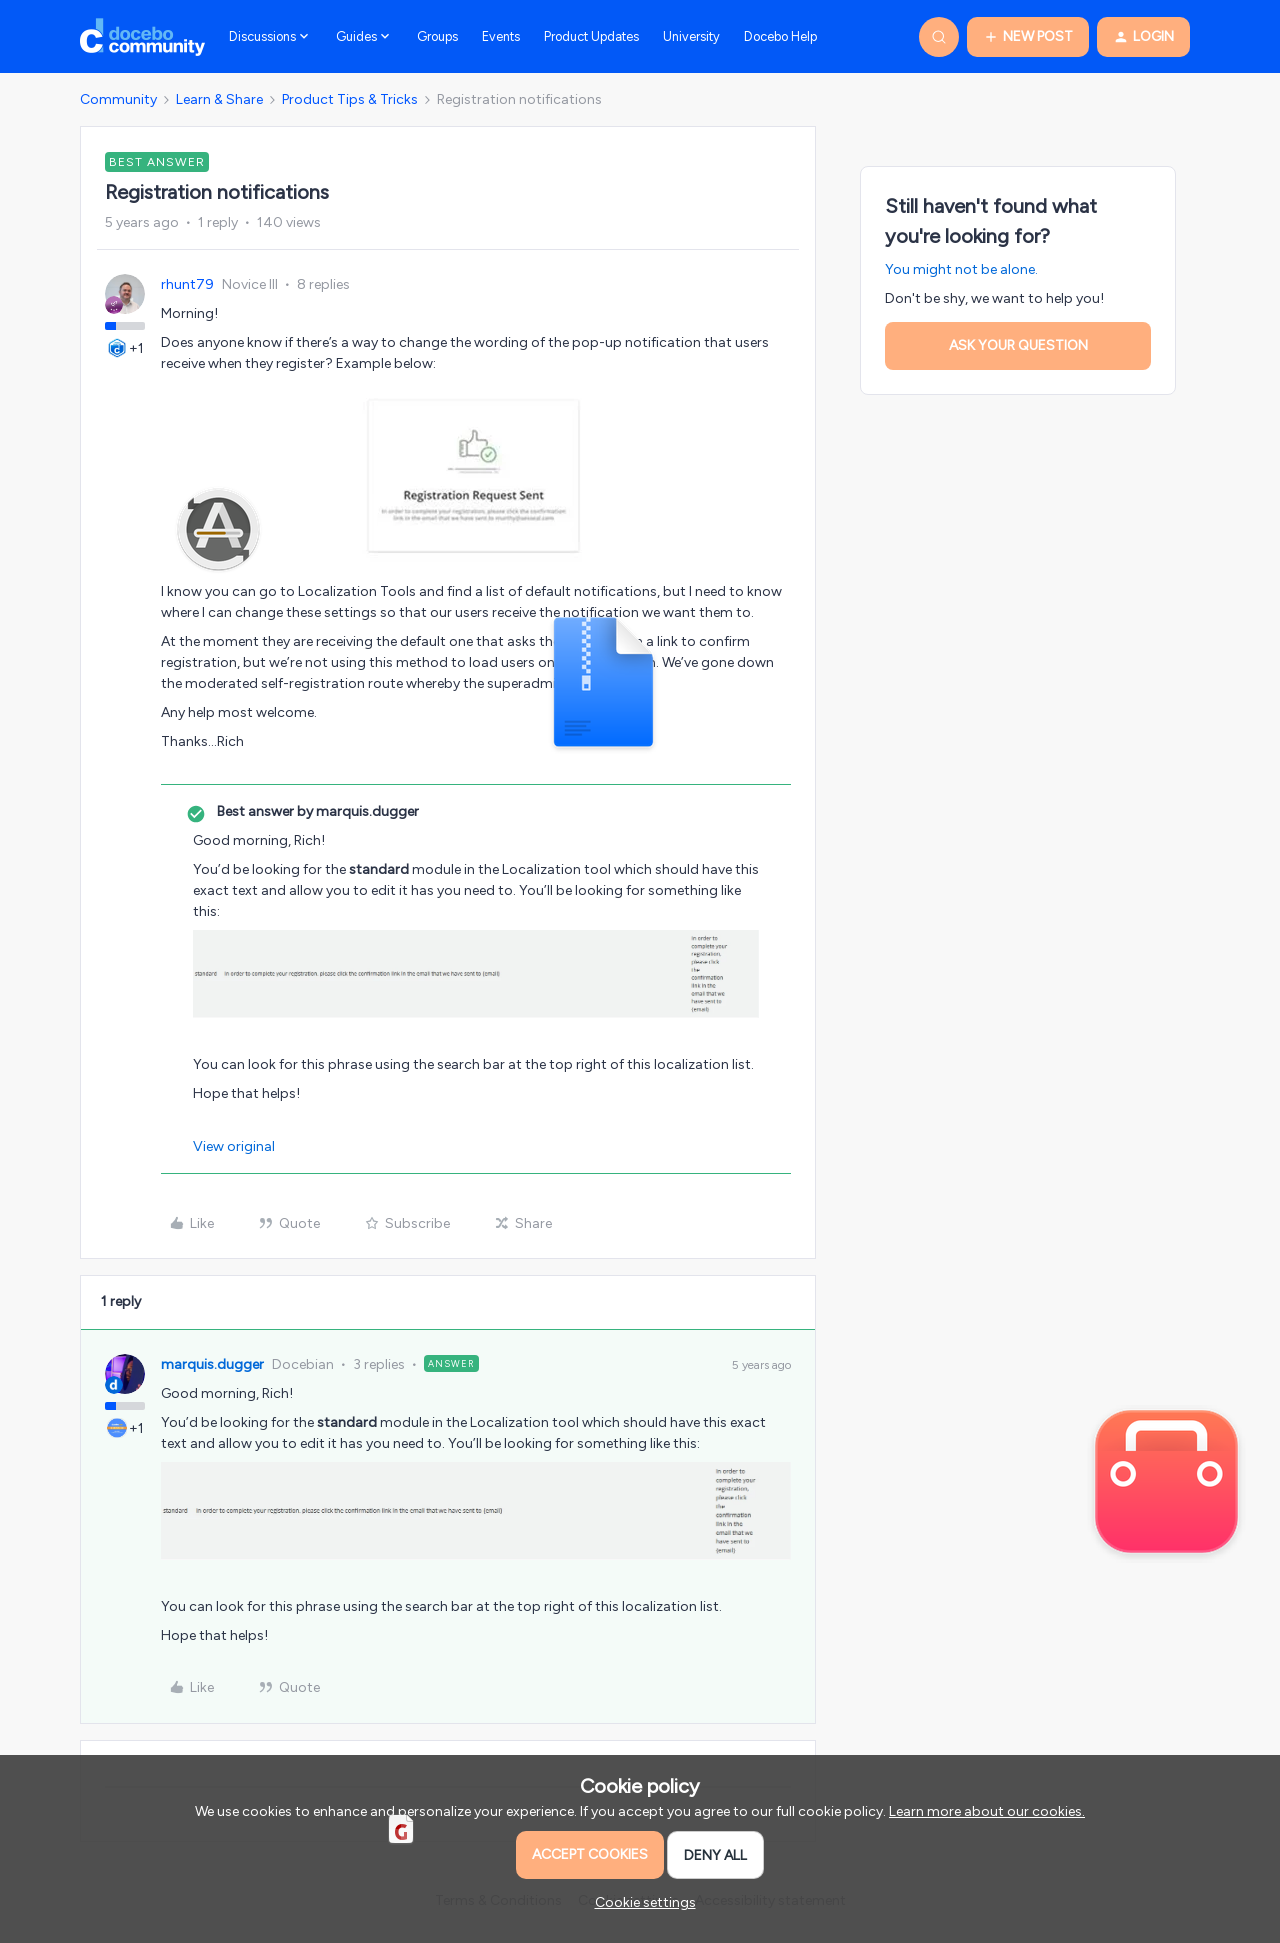 This screenshot has width=1280, height=1943. What do you see at coordinates (218, 529) in the screenshot?
I see `open the software update manager` at bounding box center [218, 529].